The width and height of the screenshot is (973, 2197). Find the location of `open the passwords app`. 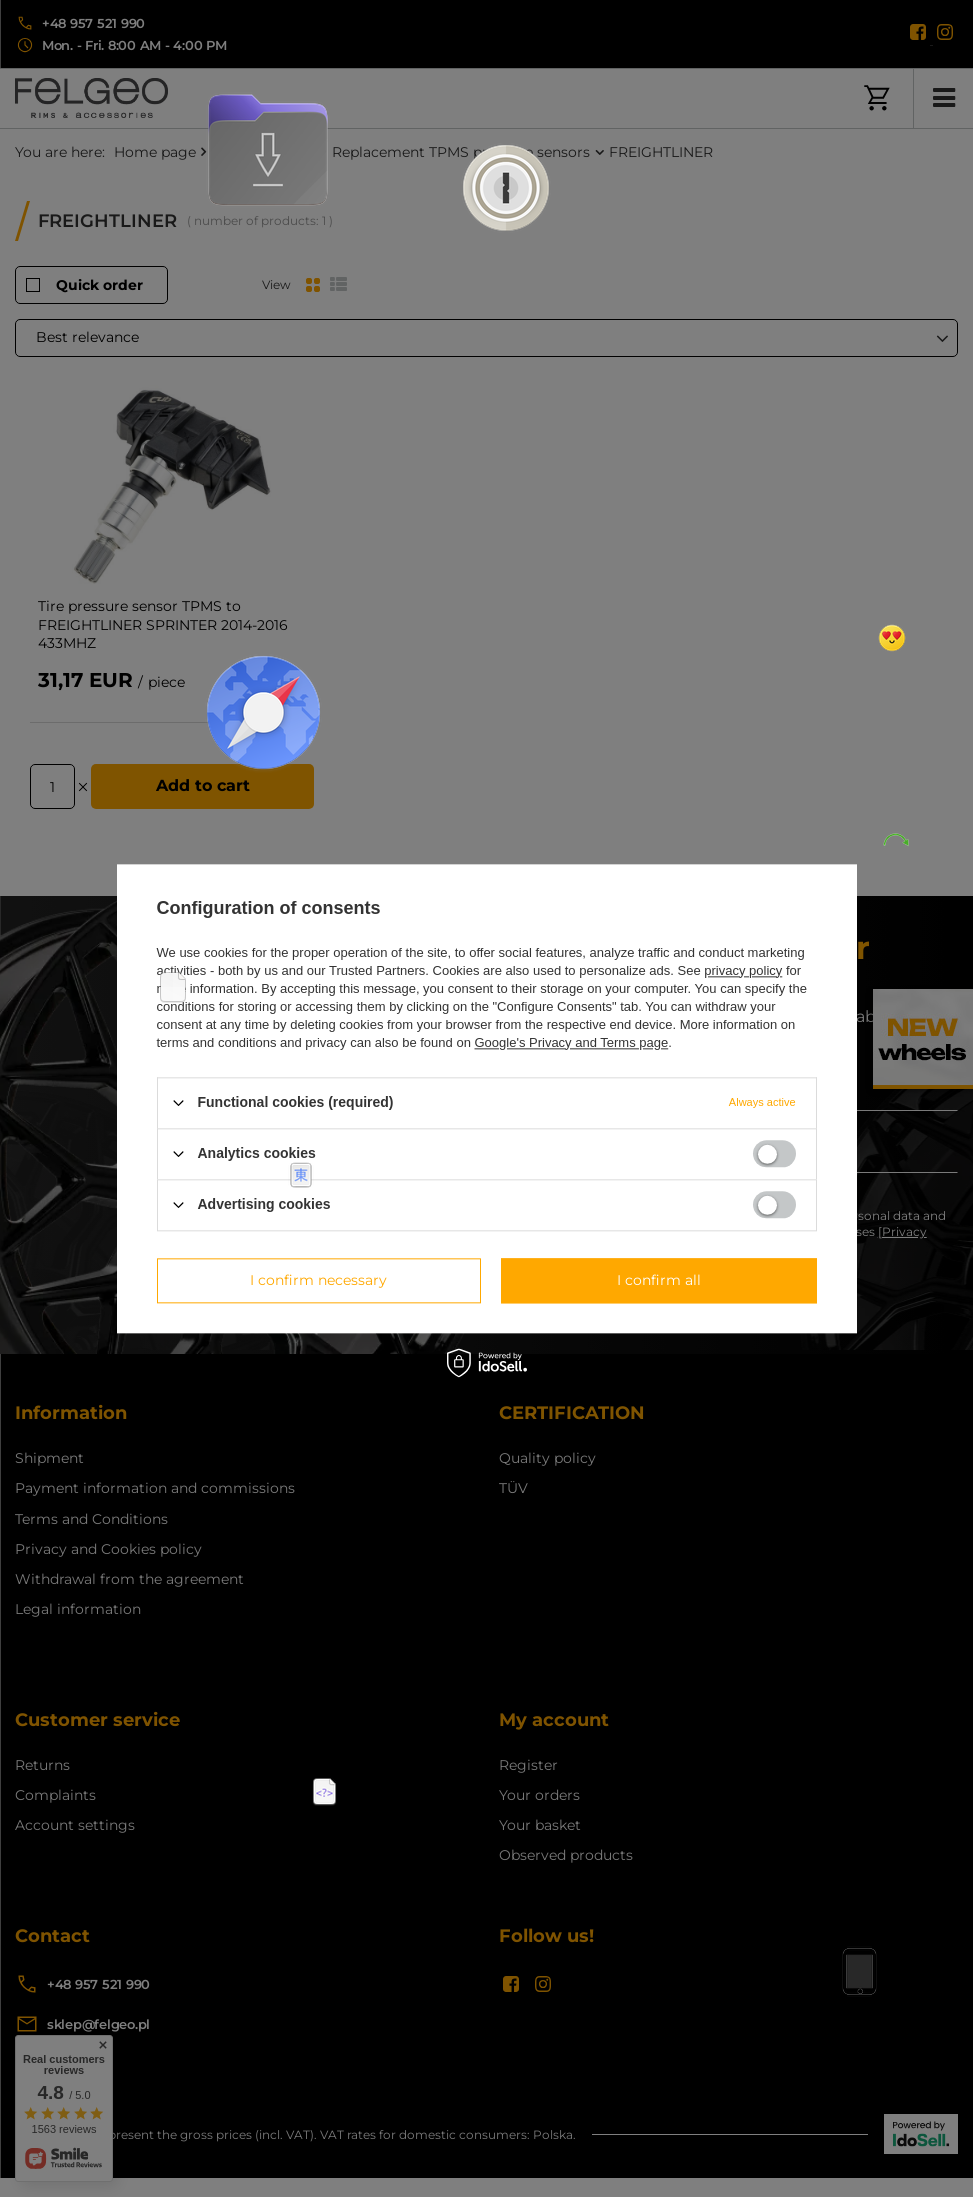

open the passwords app is located at coordinates (506, 188).